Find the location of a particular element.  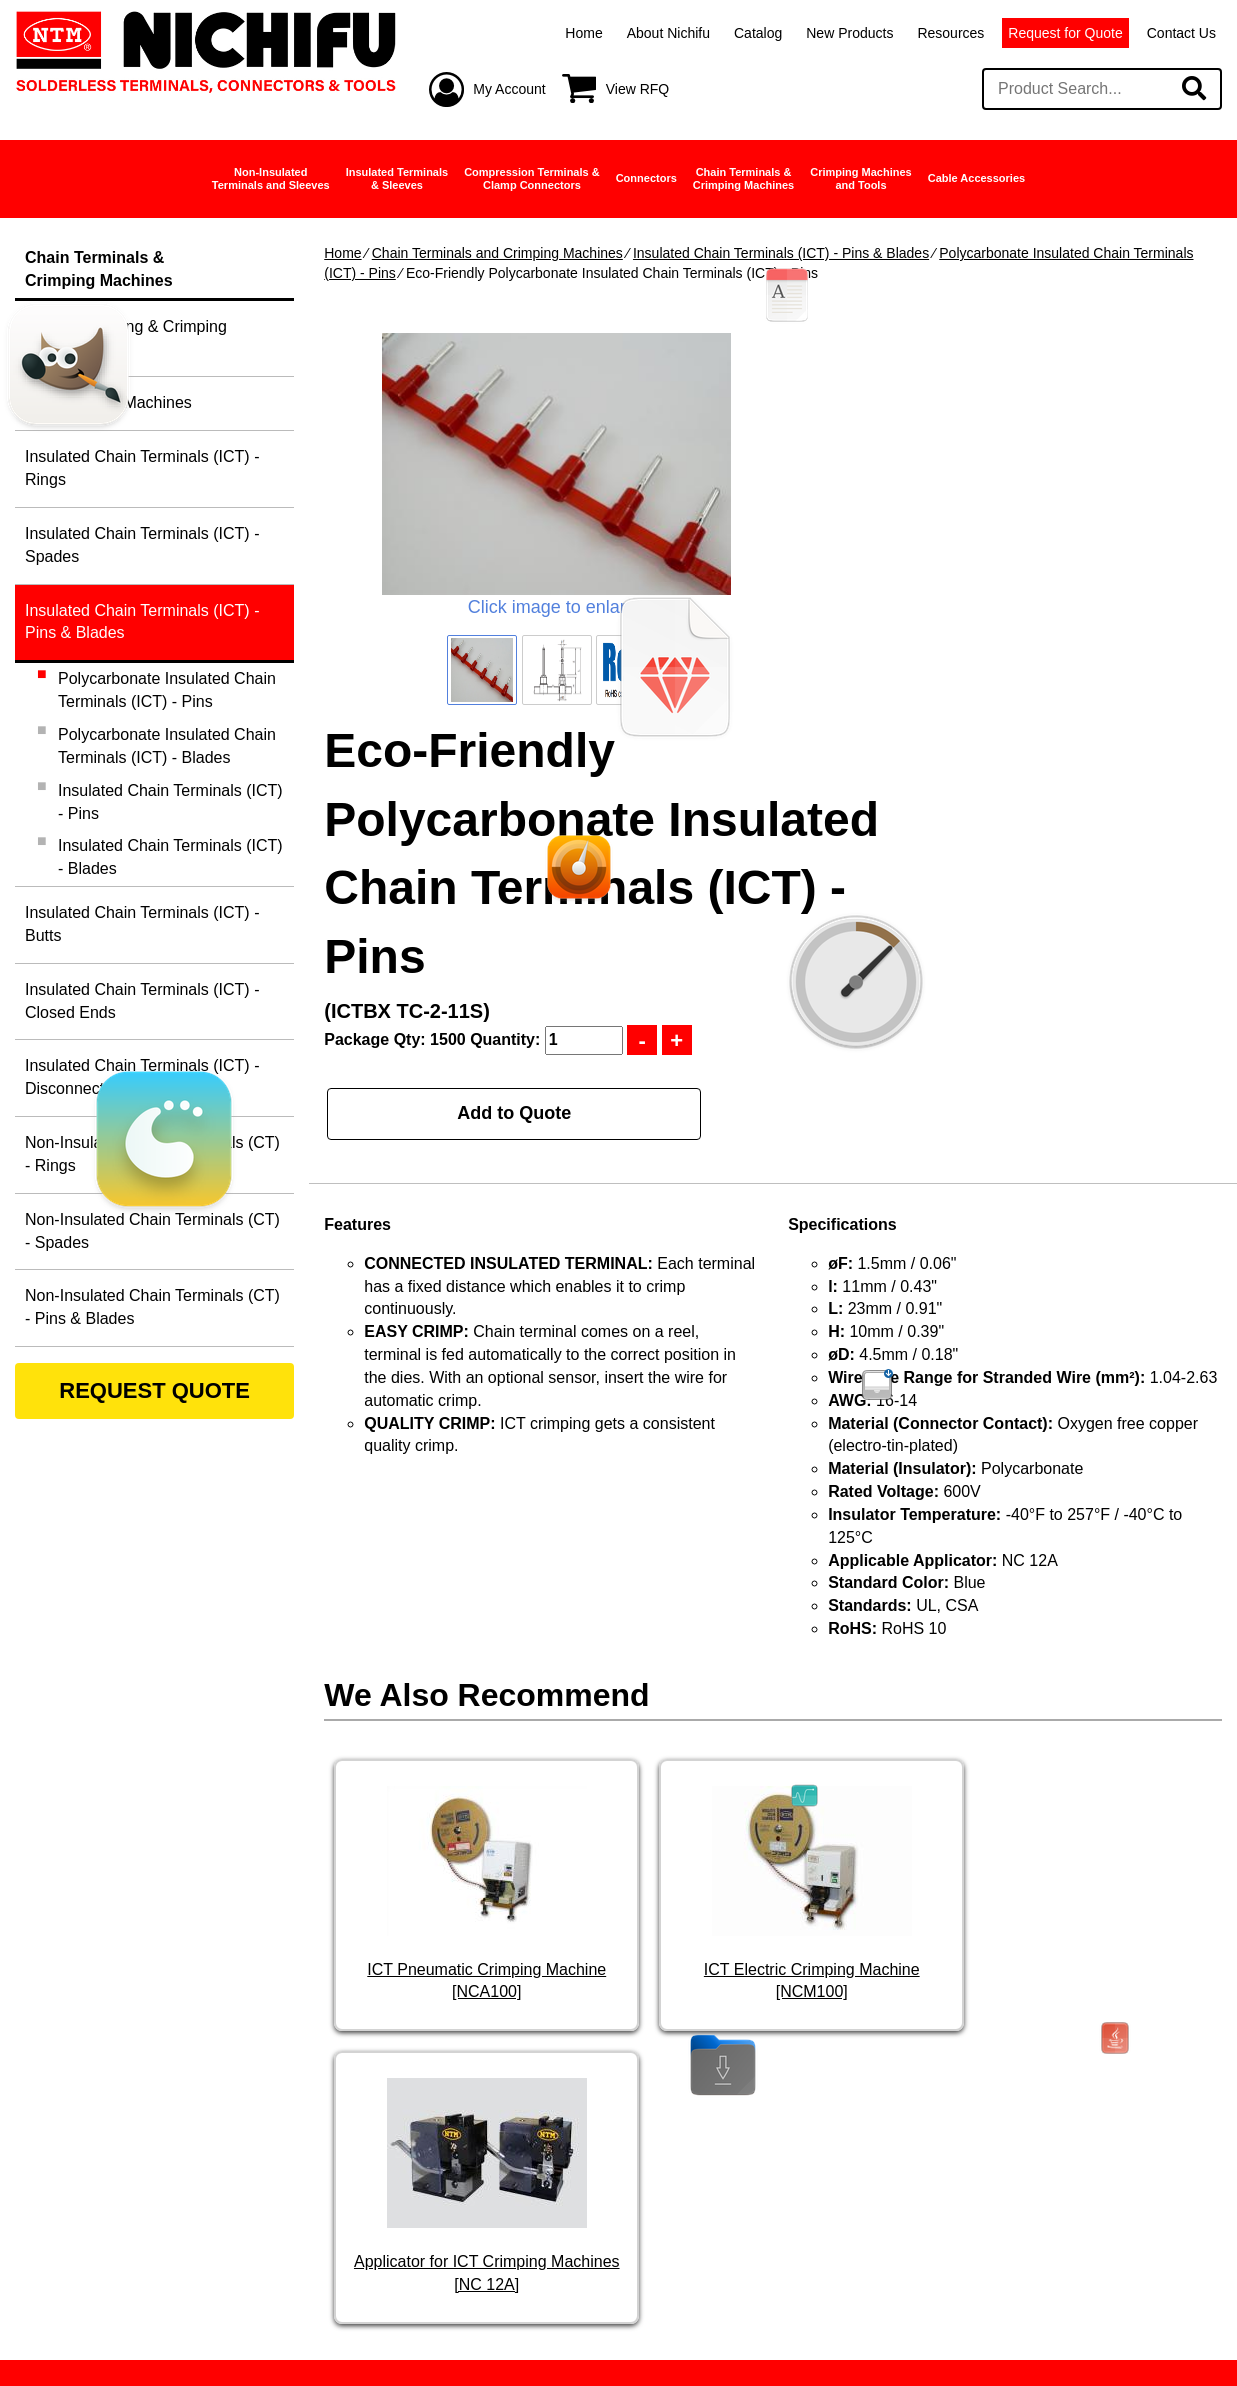

open sysprof system profiler application is located at coordinates (856, 982).